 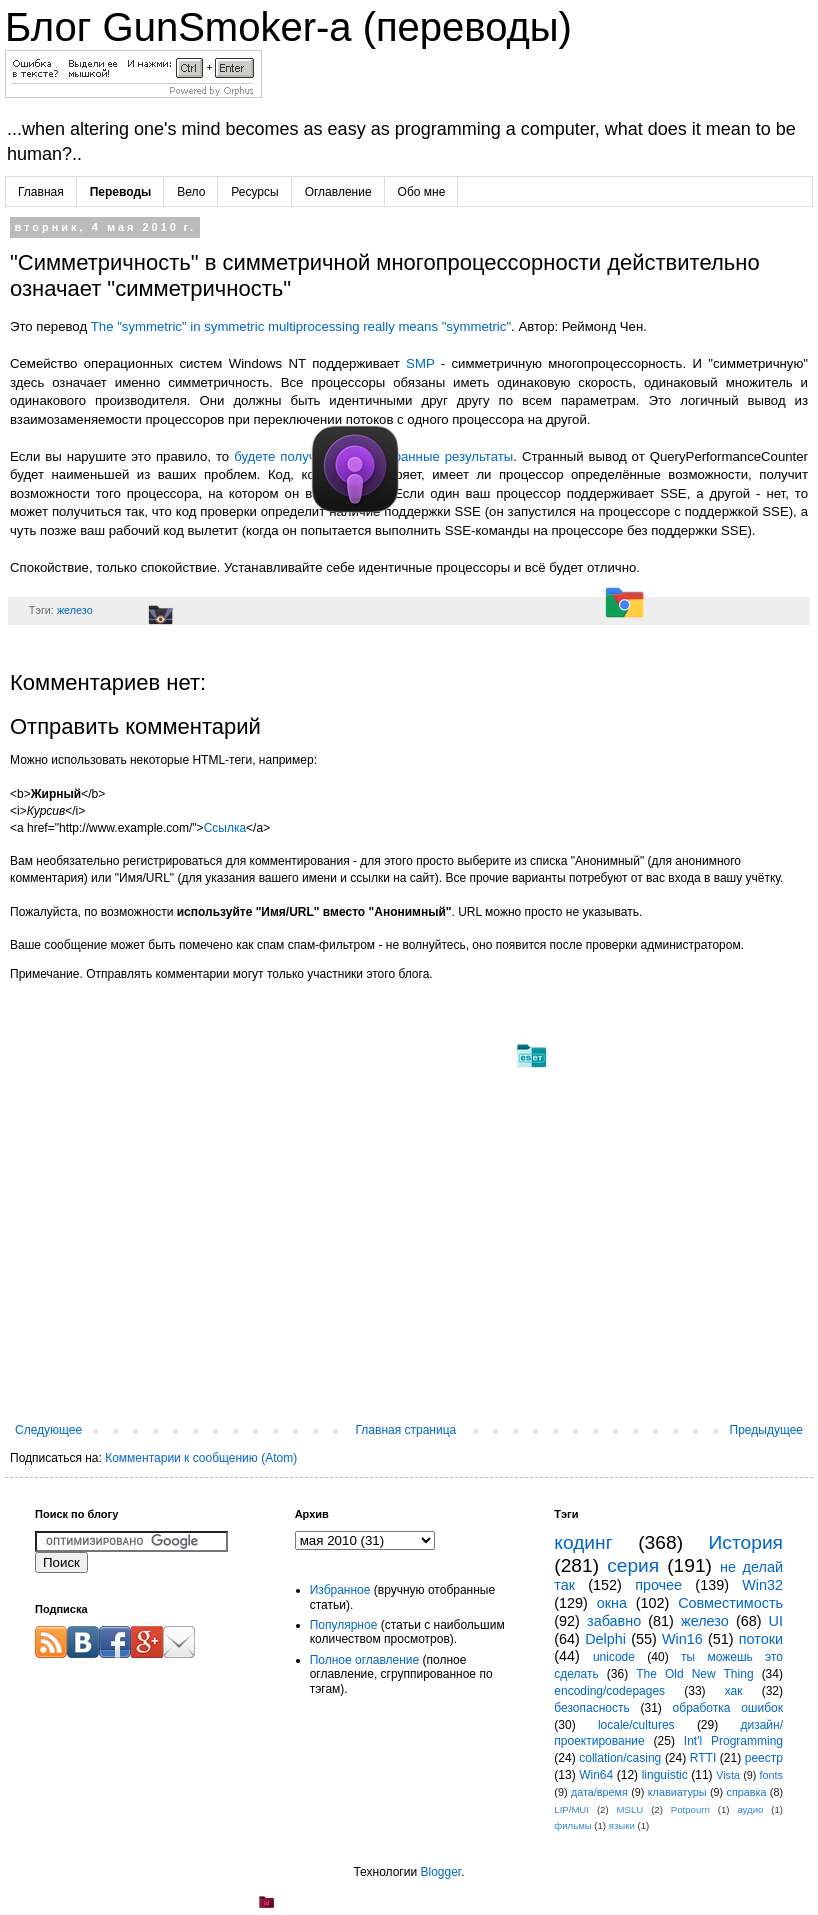 I want to click on folder containing Adobe InDesign project files, so click(x=266, y=1902).